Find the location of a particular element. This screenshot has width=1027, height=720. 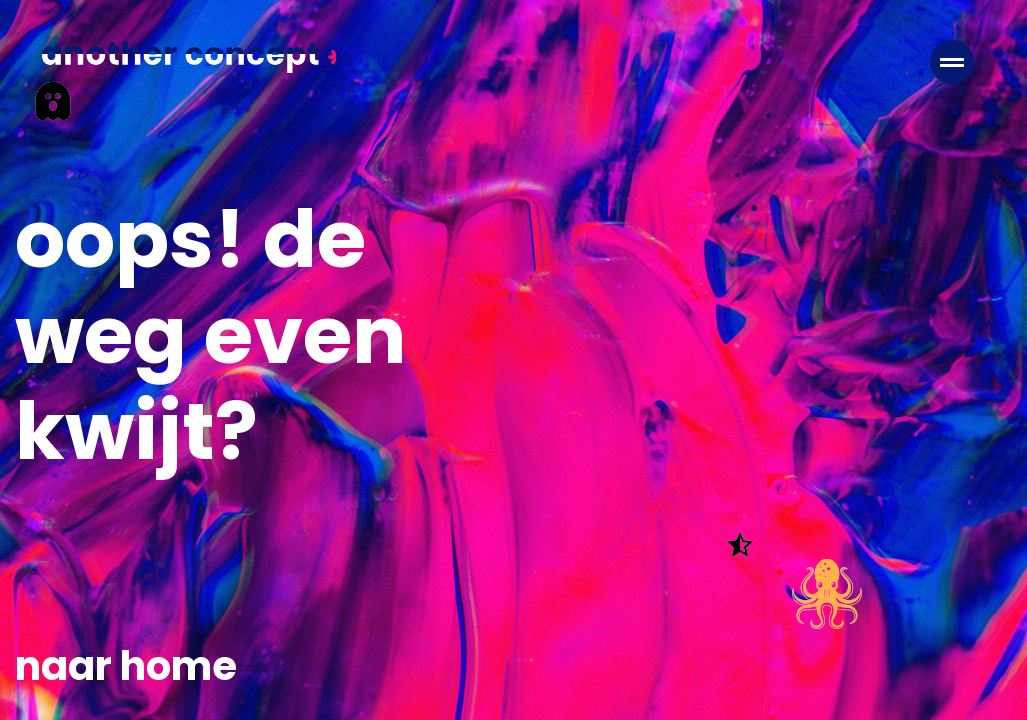

indicates a partial or half rating is located at coordinates (740, 545).